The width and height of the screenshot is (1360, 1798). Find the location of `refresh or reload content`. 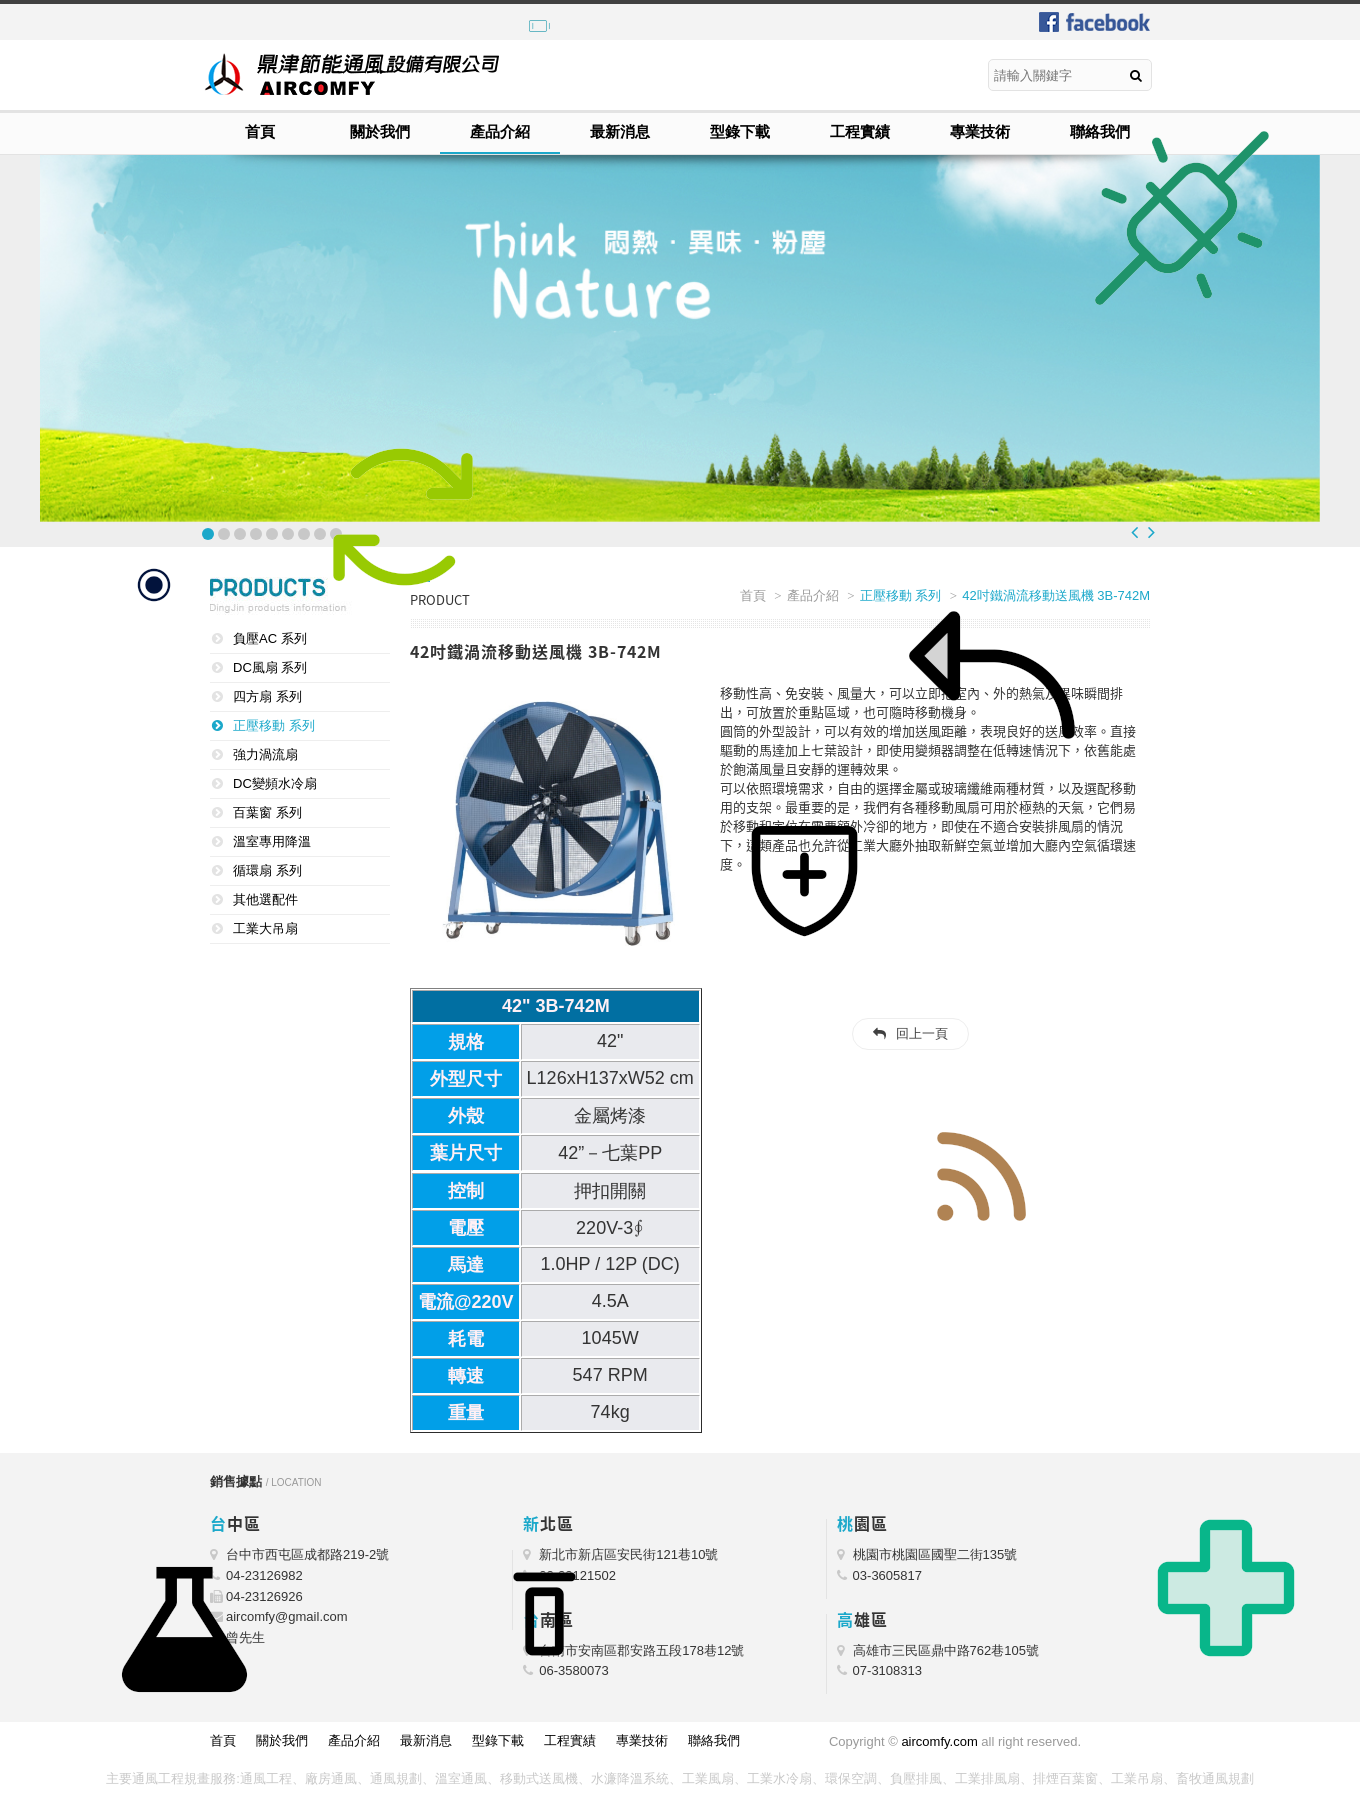

refresh or reload content is located at coordinates (403, 517).